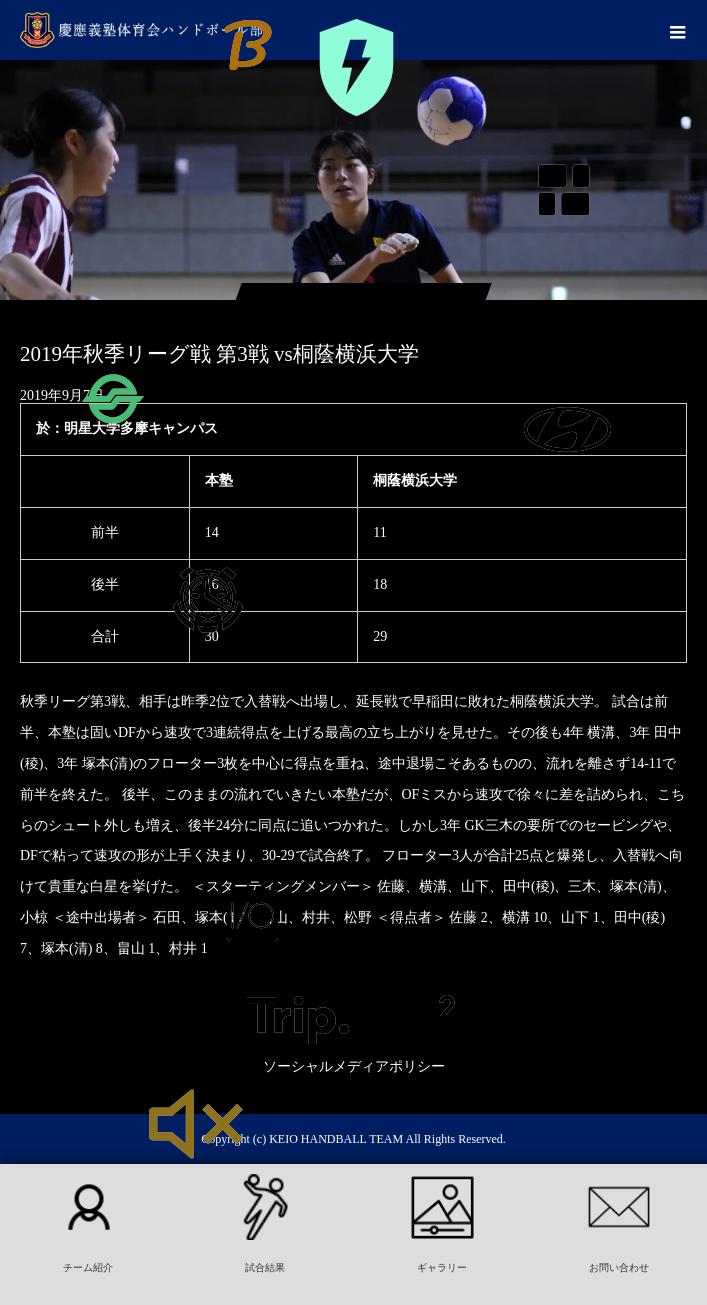 Image resolution: width=707 pixels, height=1305 pixels. Describe the element at coordinates (194, 1124) in the screenshot. I see `mute audio or sound` at that location.